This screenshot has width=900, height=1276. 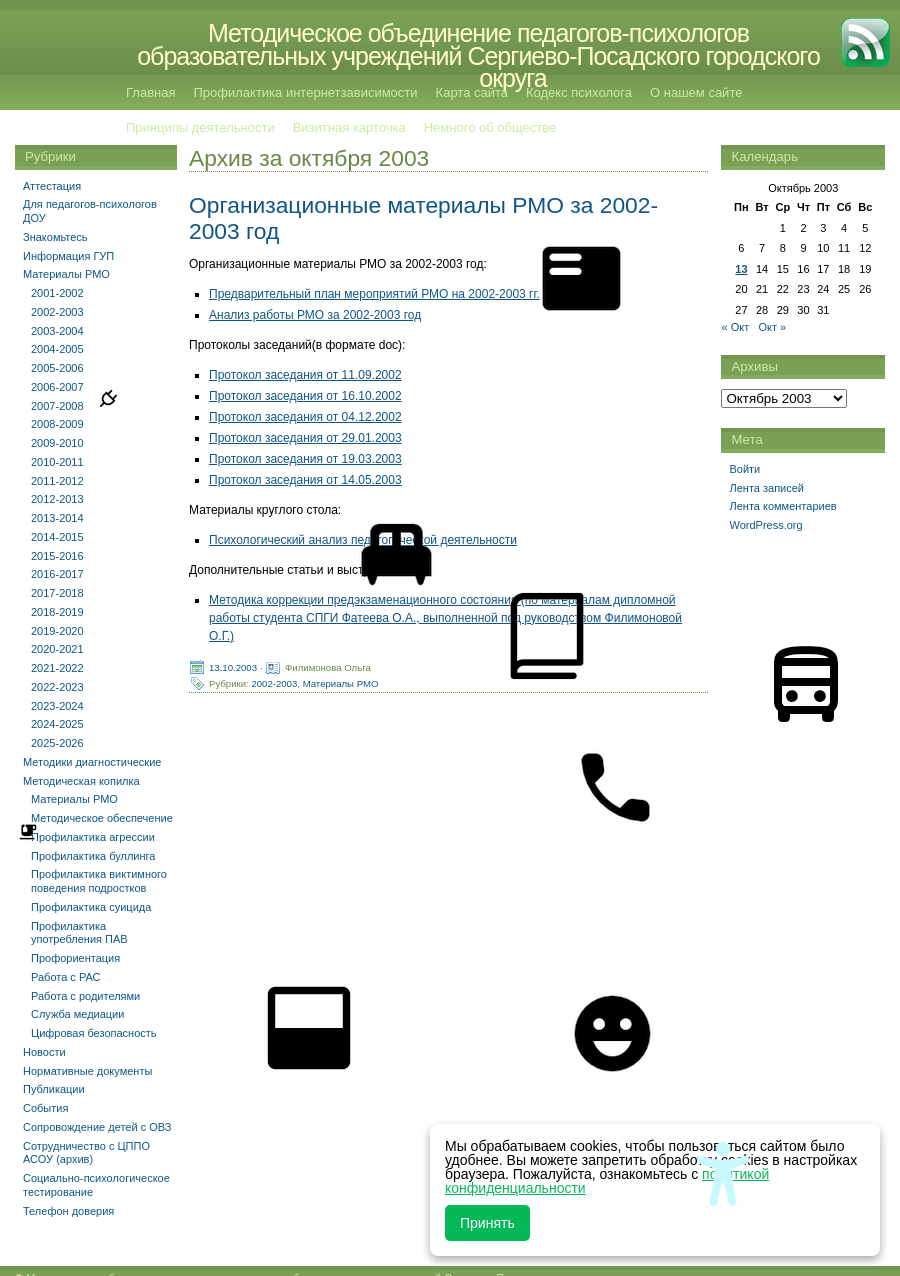 What do you see at coordinates (28, 832) in the screenshot?
I see `access food and beverage emoji category` at bounding box center [28, 832].